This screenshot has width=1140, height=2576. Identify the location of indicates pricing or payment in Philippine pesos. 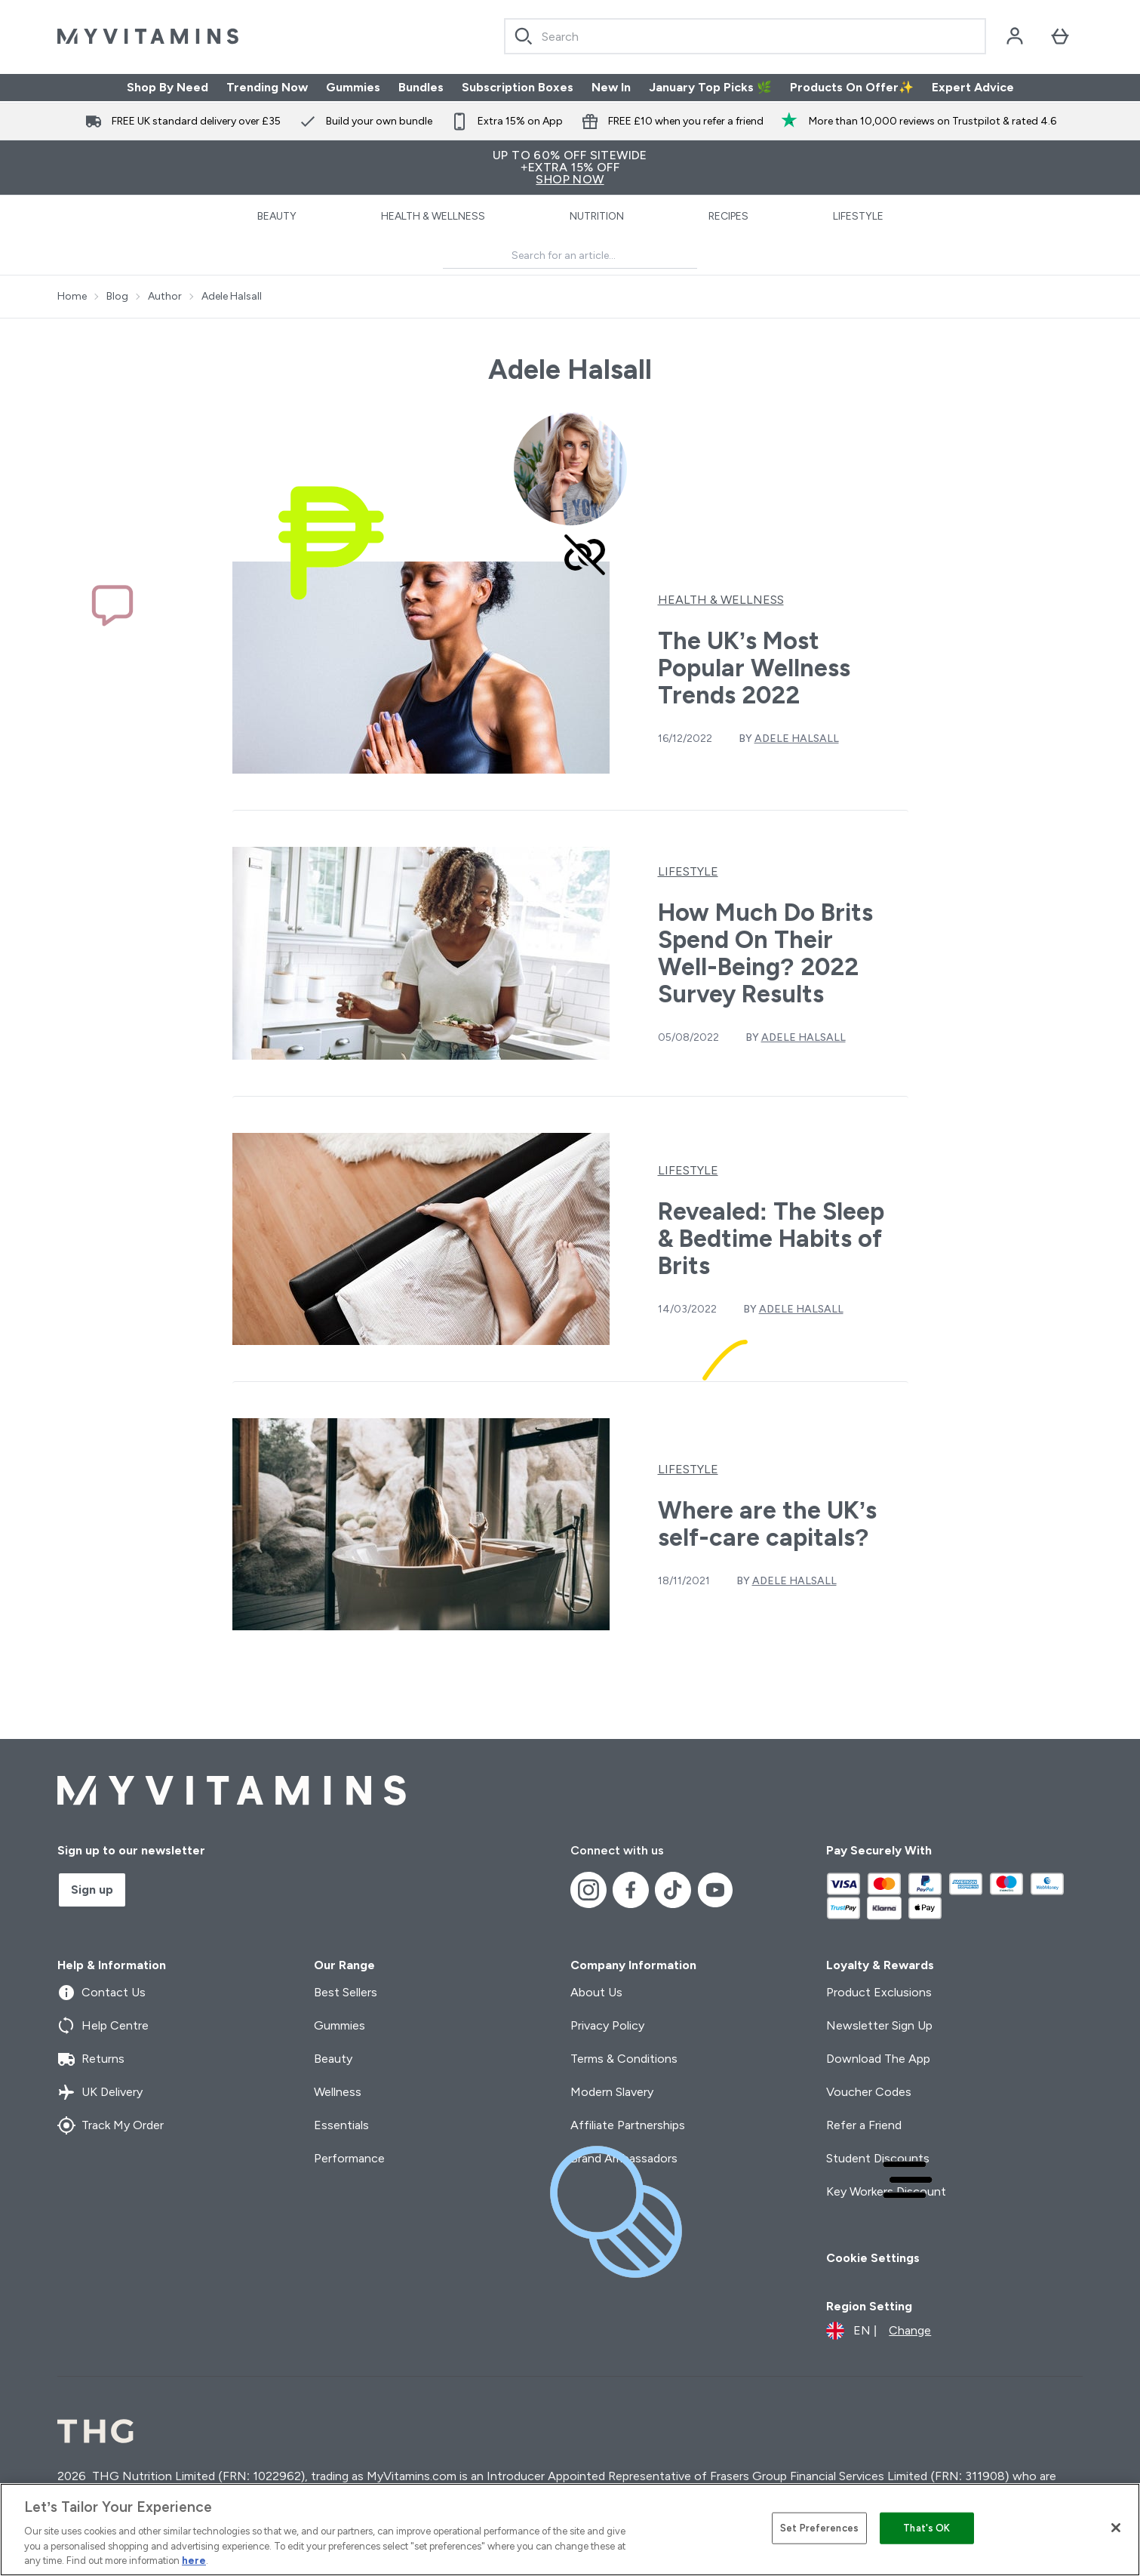
(327, 543).